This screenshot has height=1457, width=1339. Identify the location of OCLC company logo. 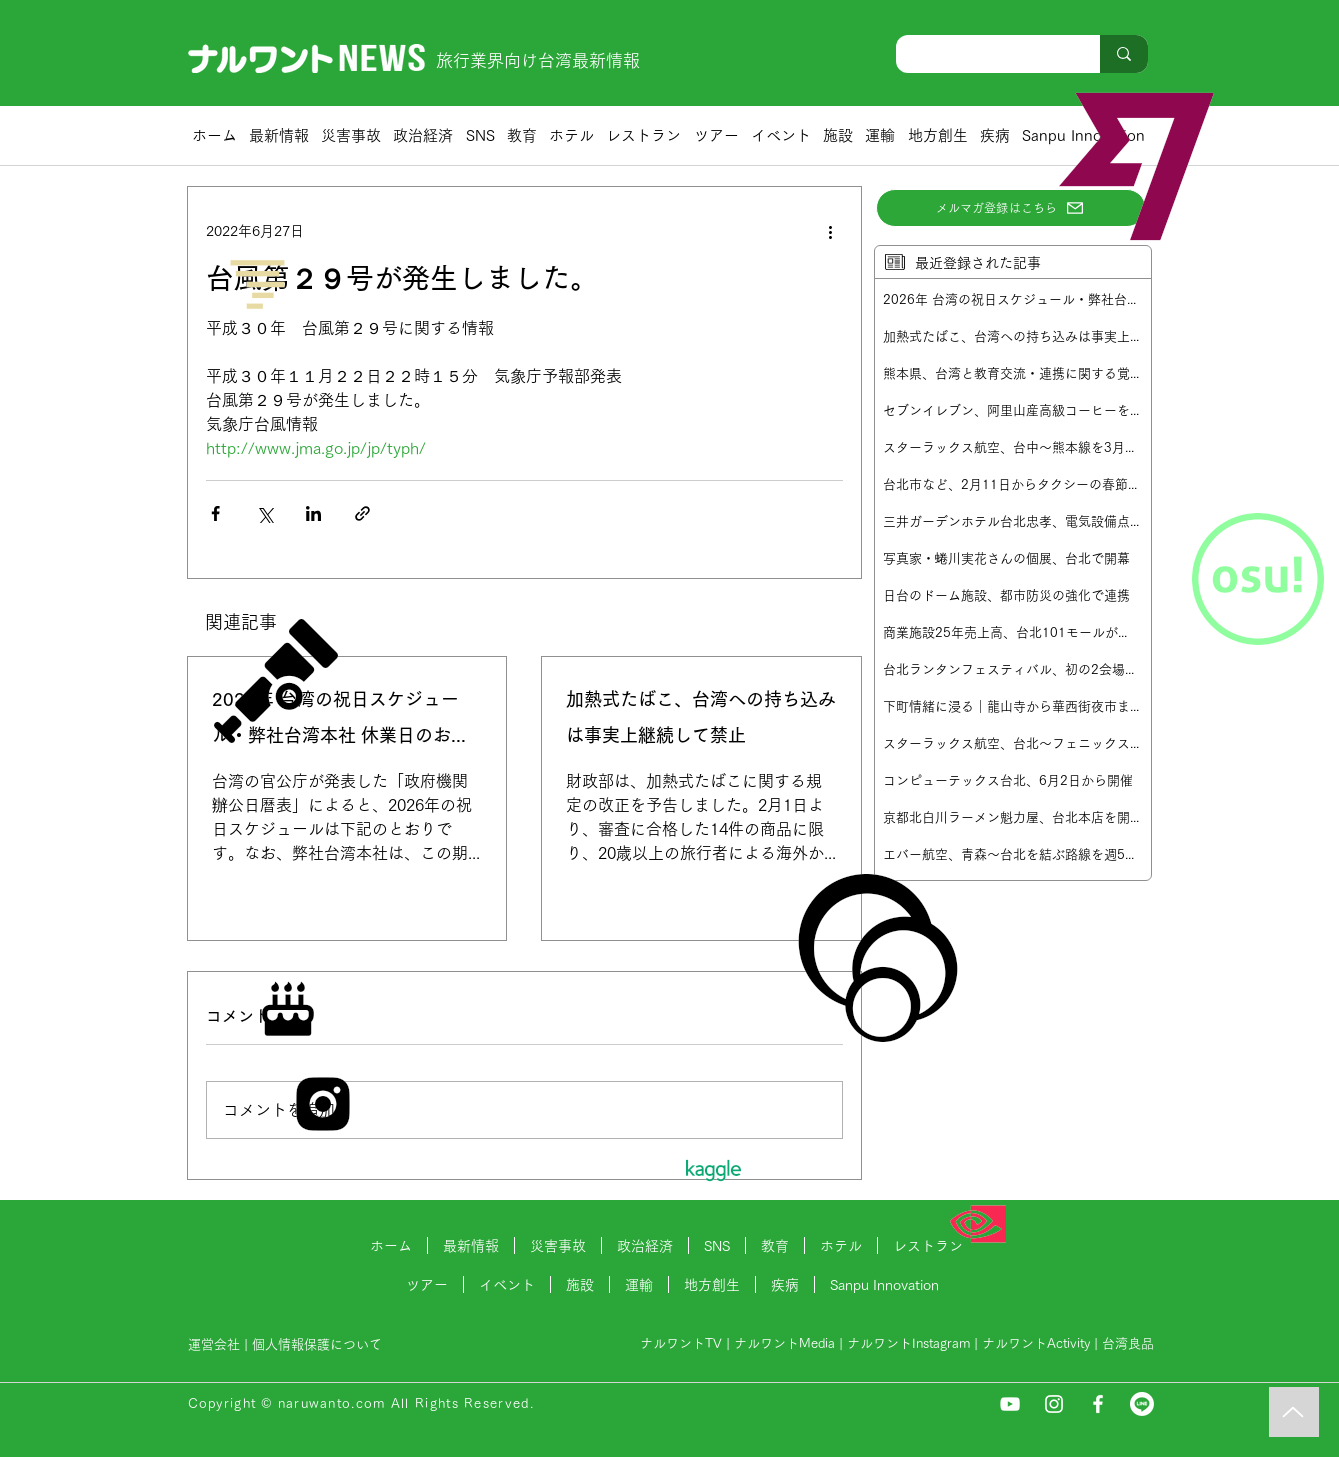
(878, 958).